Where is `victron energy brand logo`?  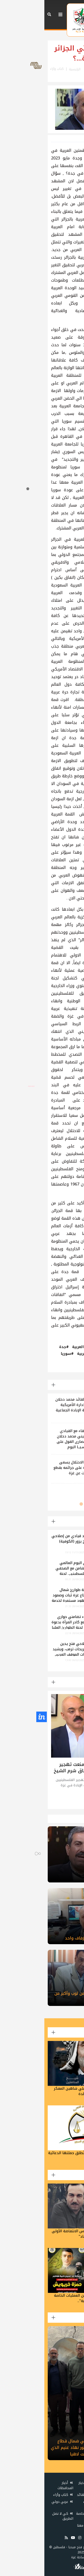 victron energy brand logo is located at coordinates (36, 65).